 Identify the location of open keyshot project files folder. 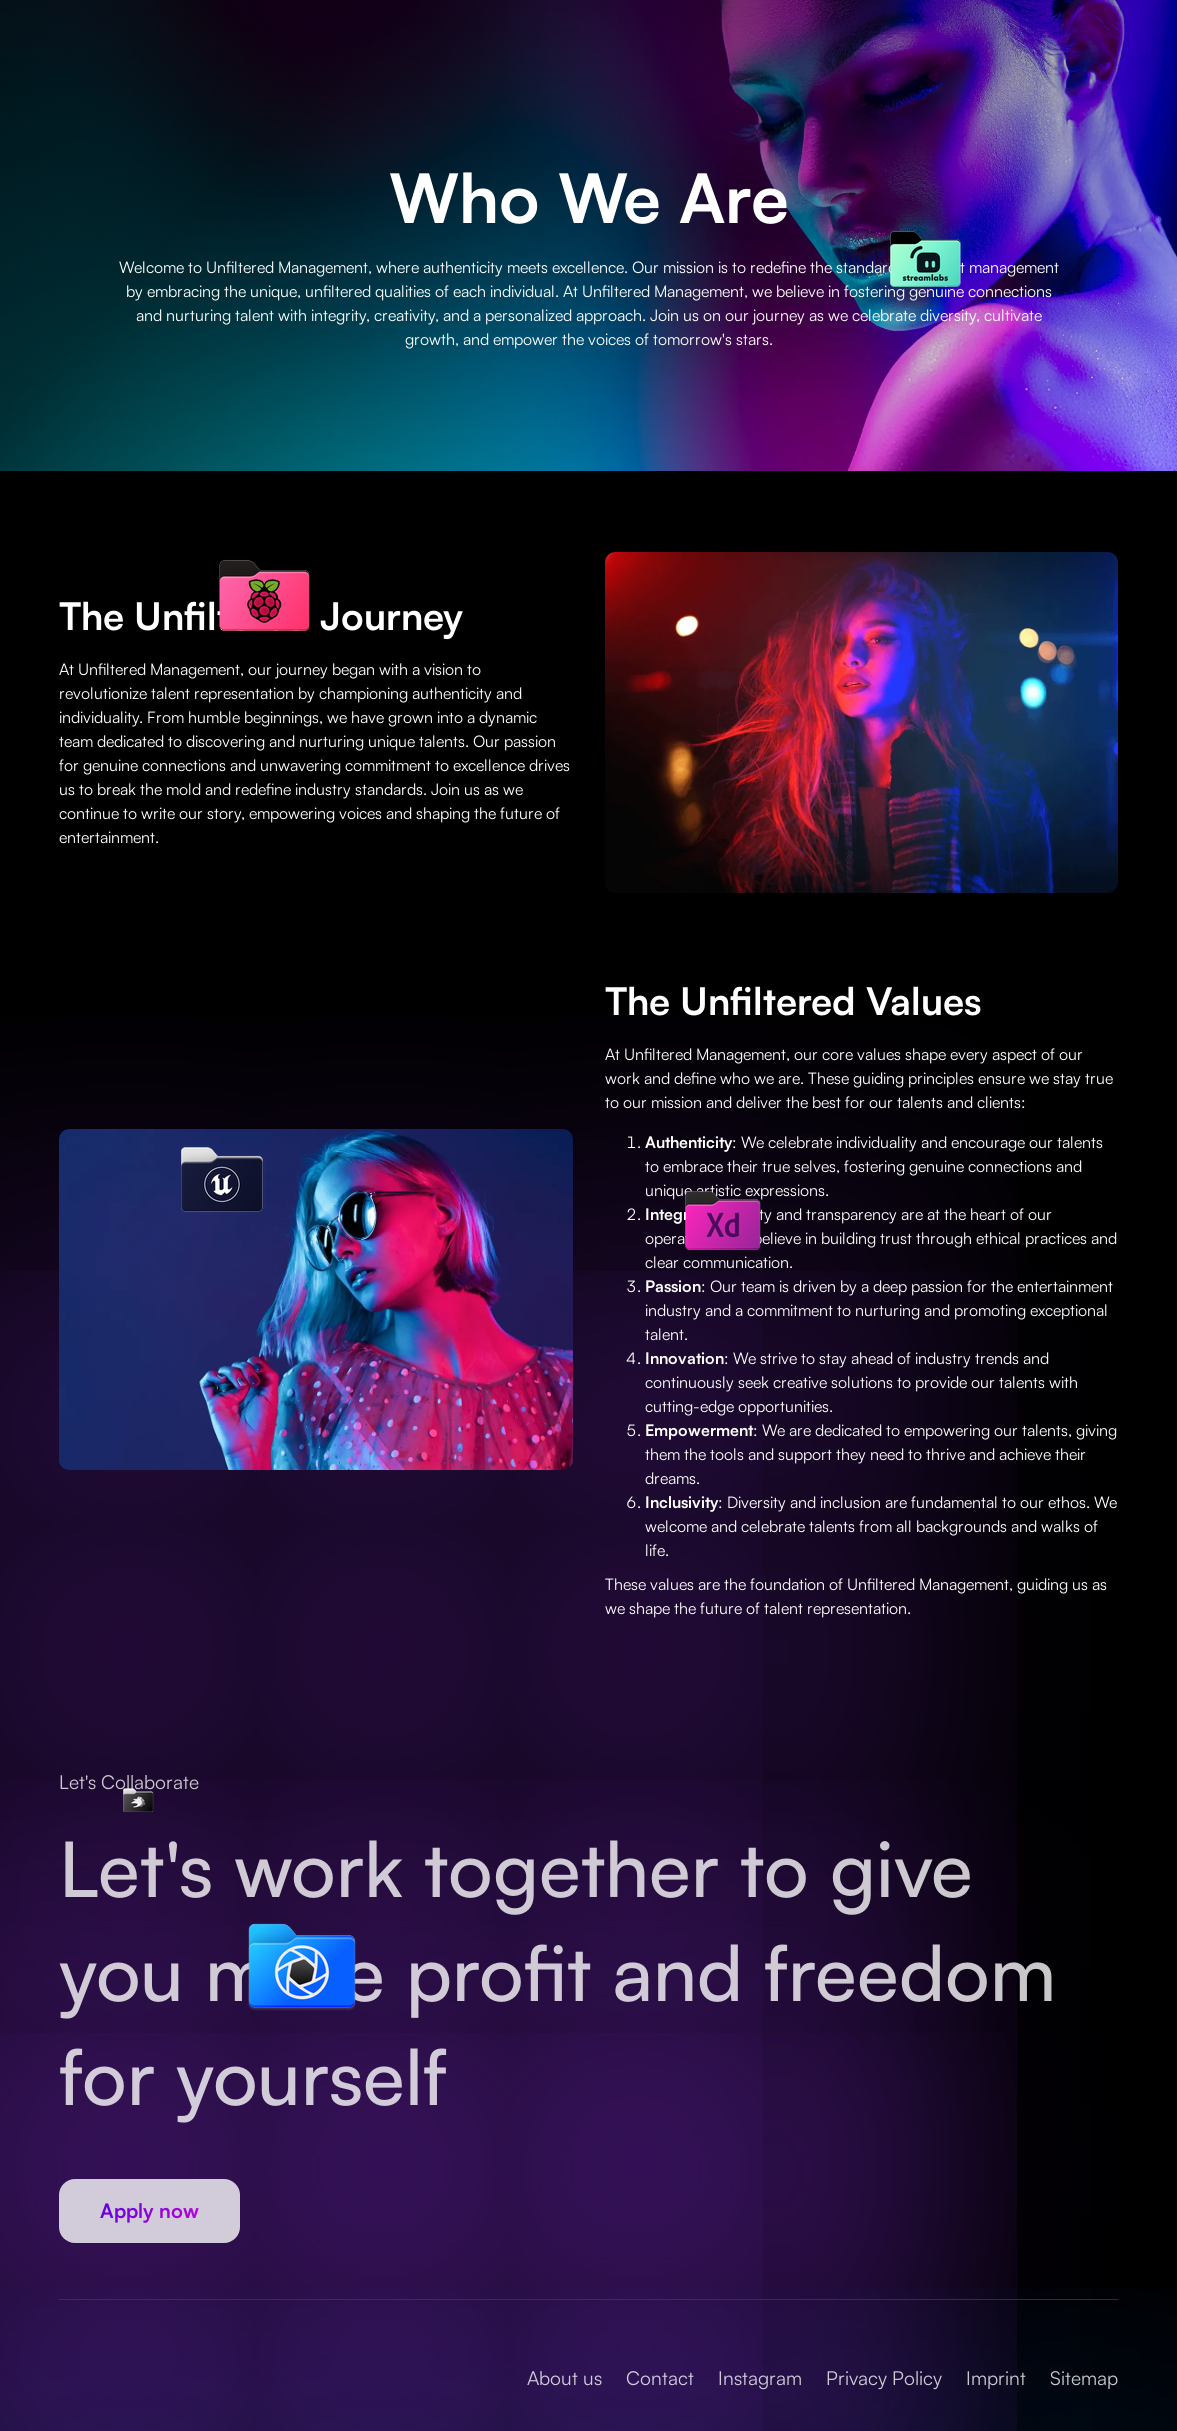
(301, 1968).